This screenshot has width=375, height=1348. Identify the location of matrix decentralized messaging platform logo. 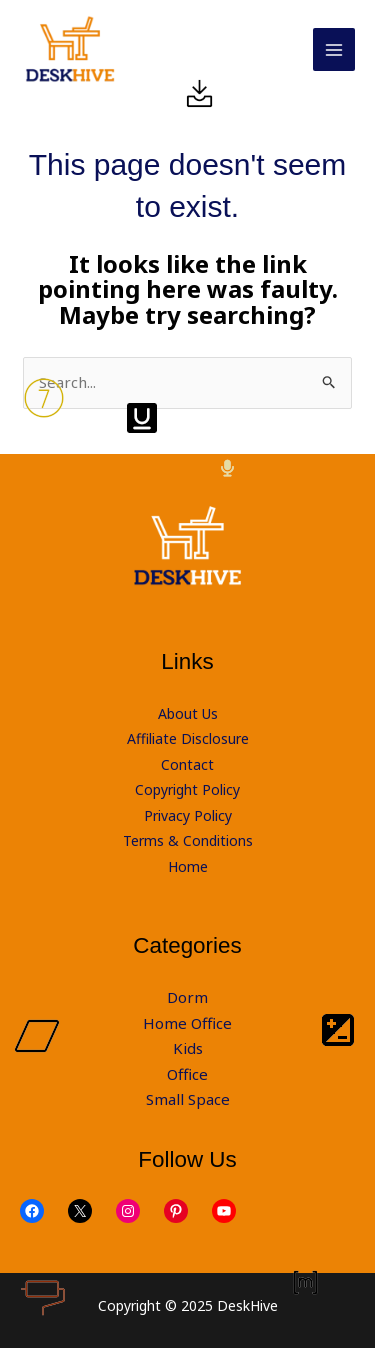
(305, 1282).